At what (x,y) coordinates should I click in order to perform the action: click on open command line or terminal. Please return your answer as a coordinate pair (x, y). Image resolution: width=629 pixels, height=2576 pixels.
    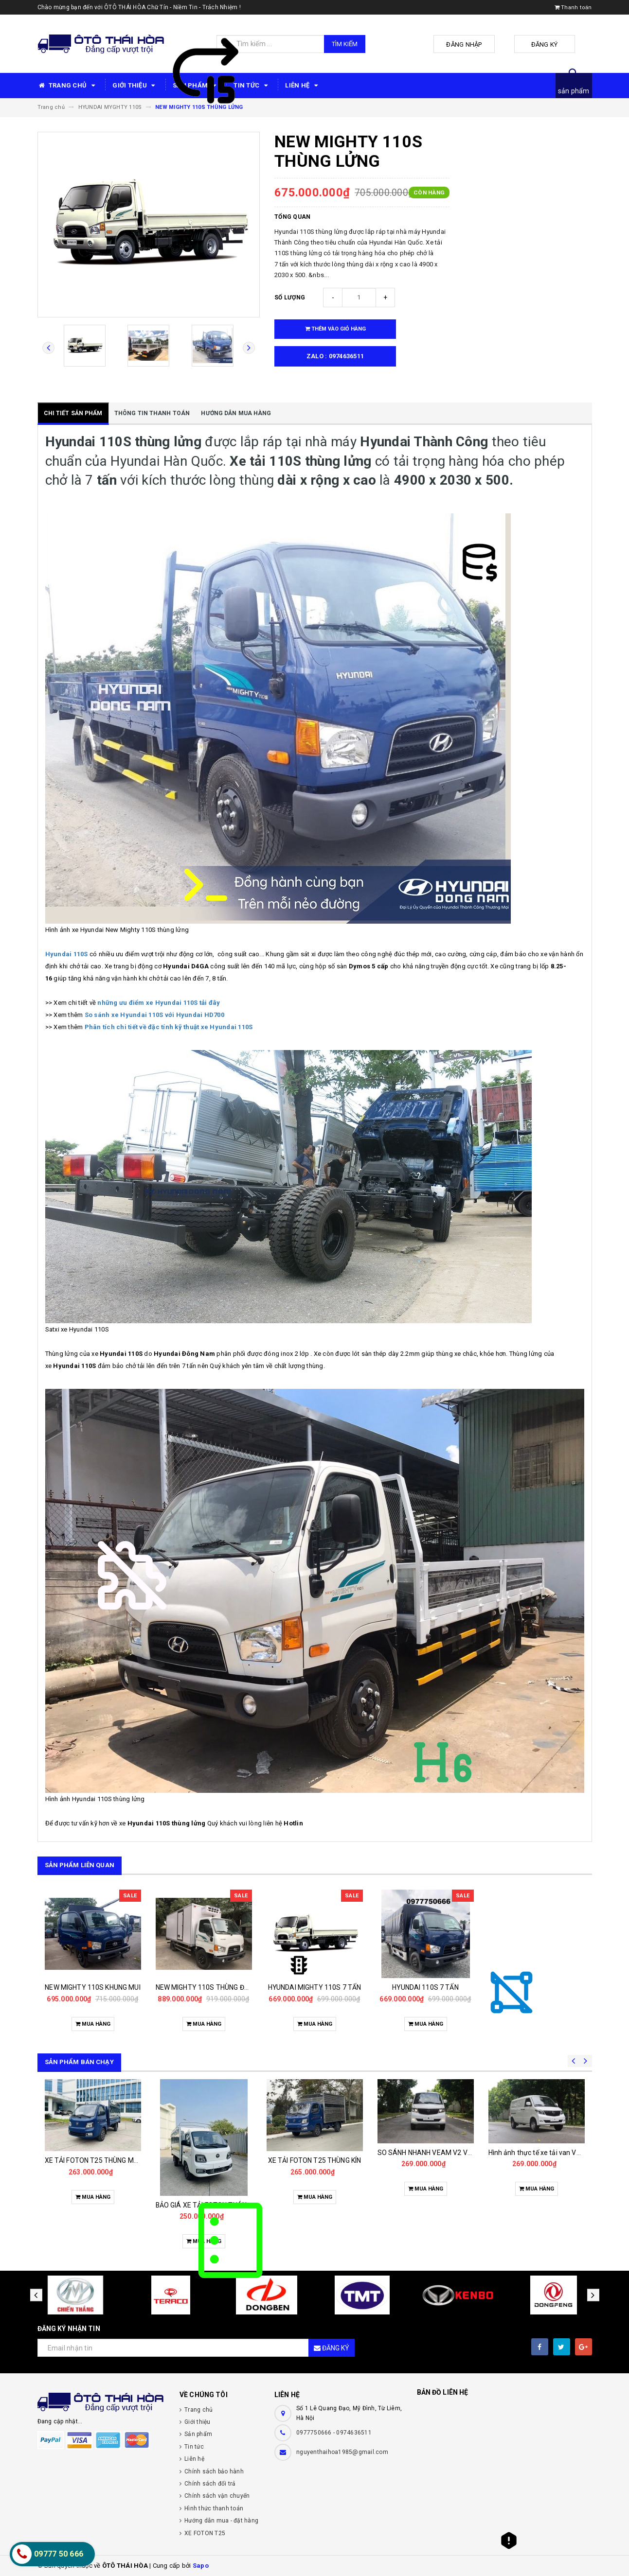
    Looking at the image, I should click on (206, 885).